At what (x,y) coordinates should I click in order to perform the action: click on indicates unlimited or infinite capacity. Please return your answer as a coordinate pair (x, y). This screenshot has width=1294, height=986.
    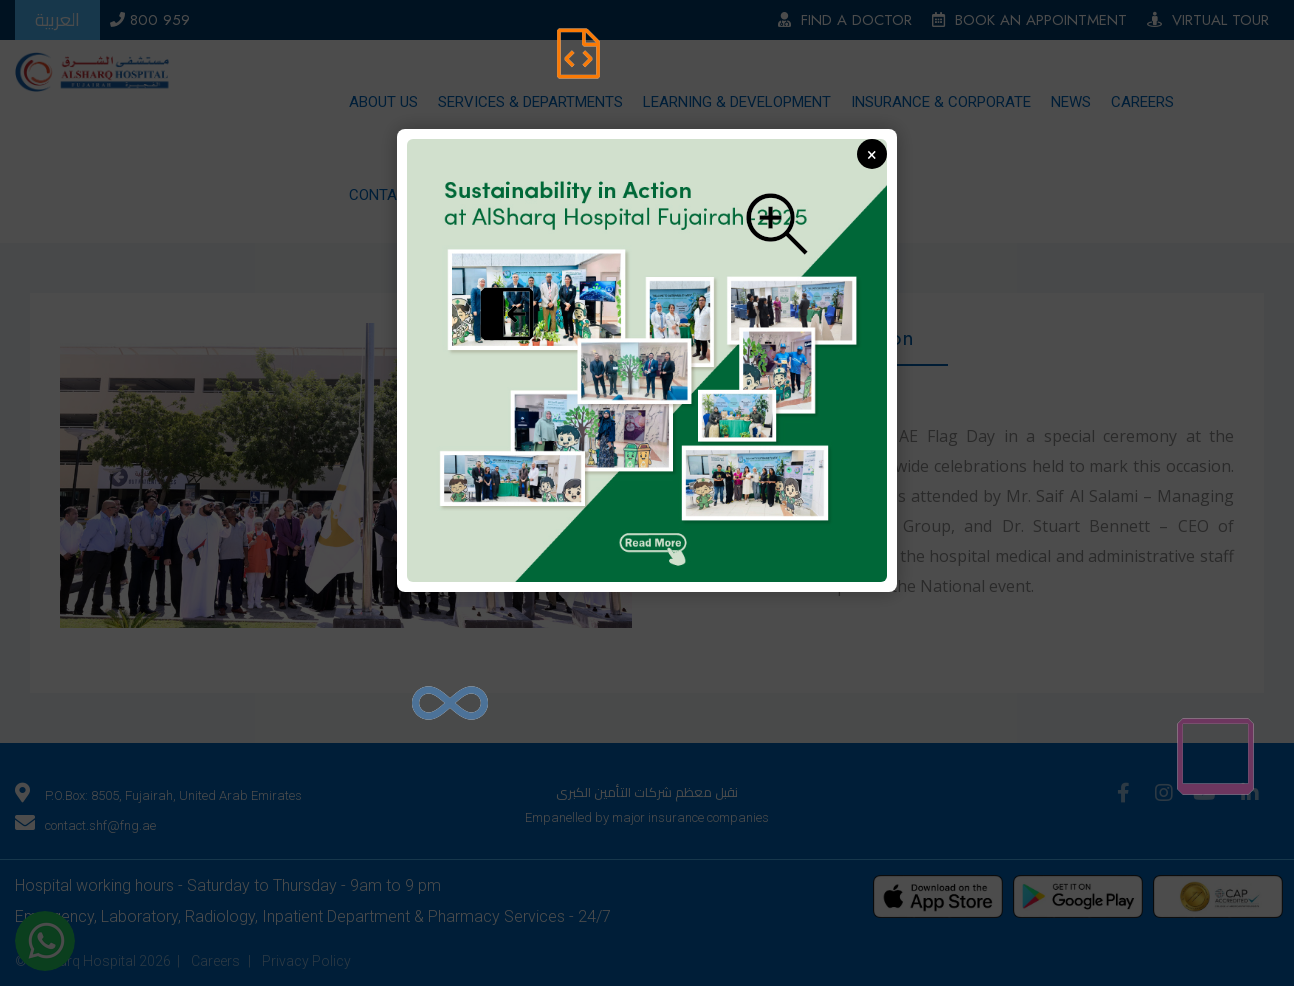
    Looking at the image, I should click on (450, 703).